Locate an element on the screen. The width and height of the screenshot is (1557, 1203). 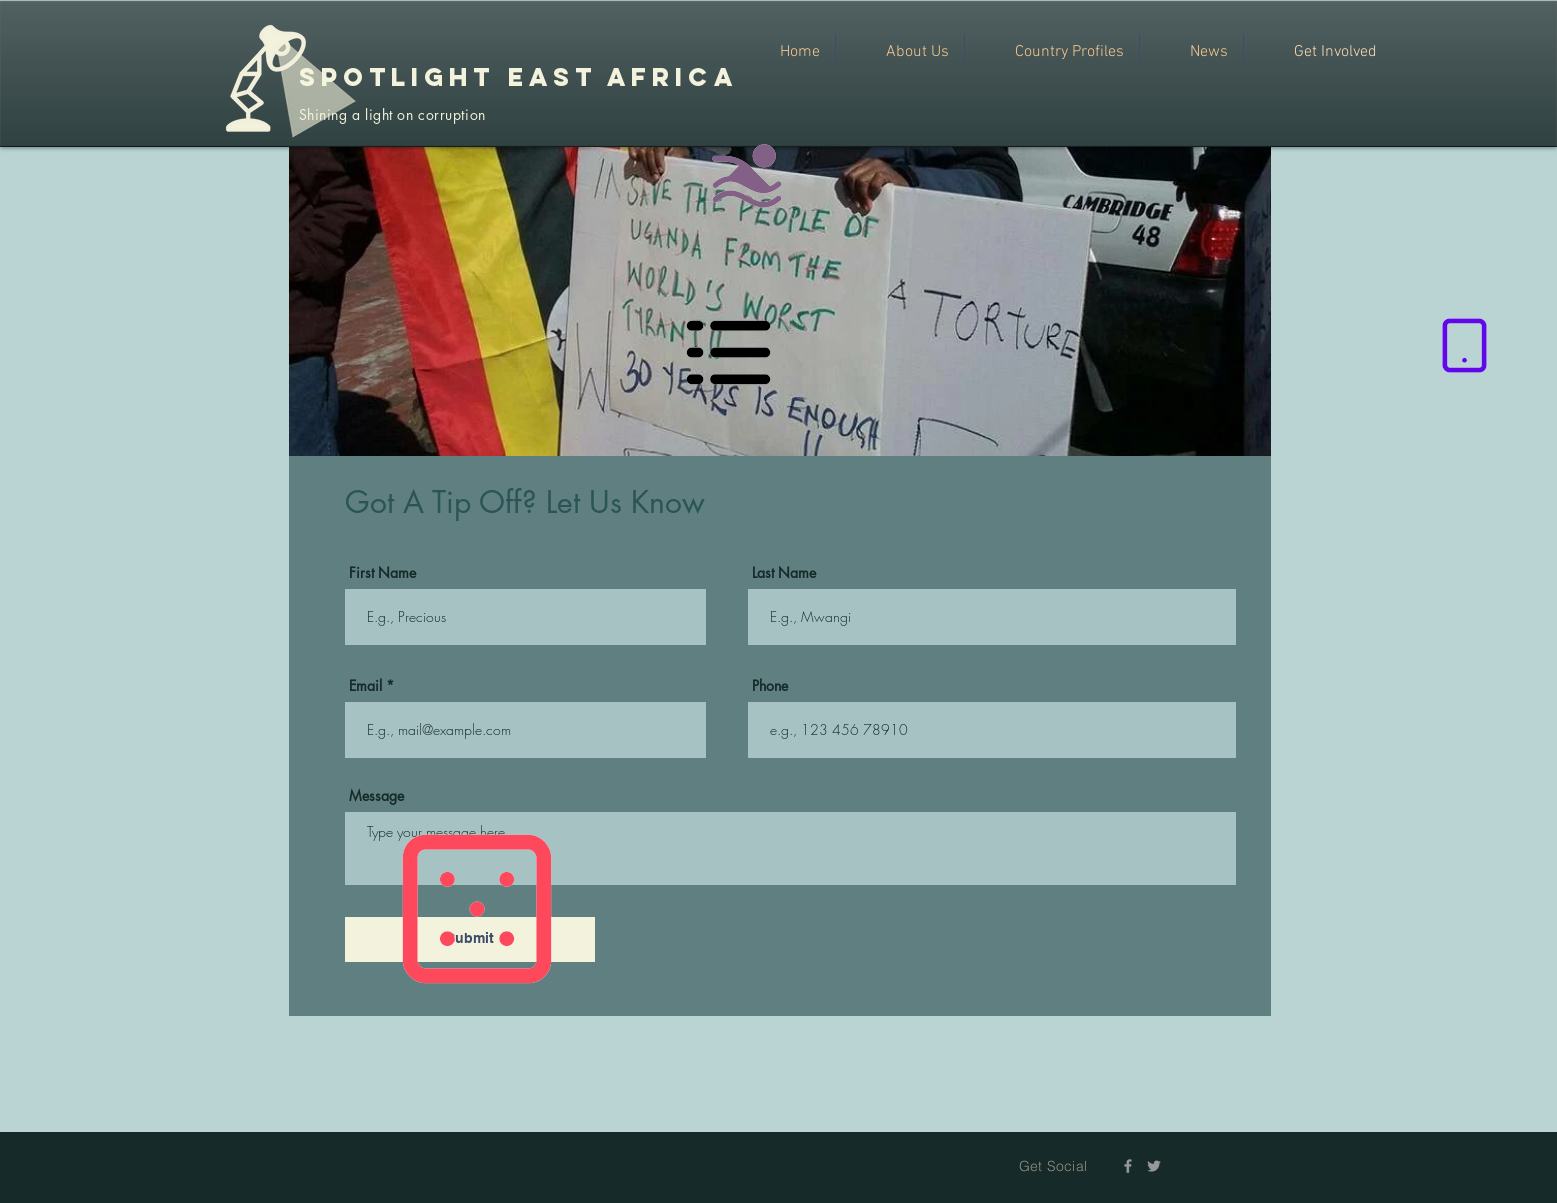
switch to tablet view is located at coordinates (1464, 345).